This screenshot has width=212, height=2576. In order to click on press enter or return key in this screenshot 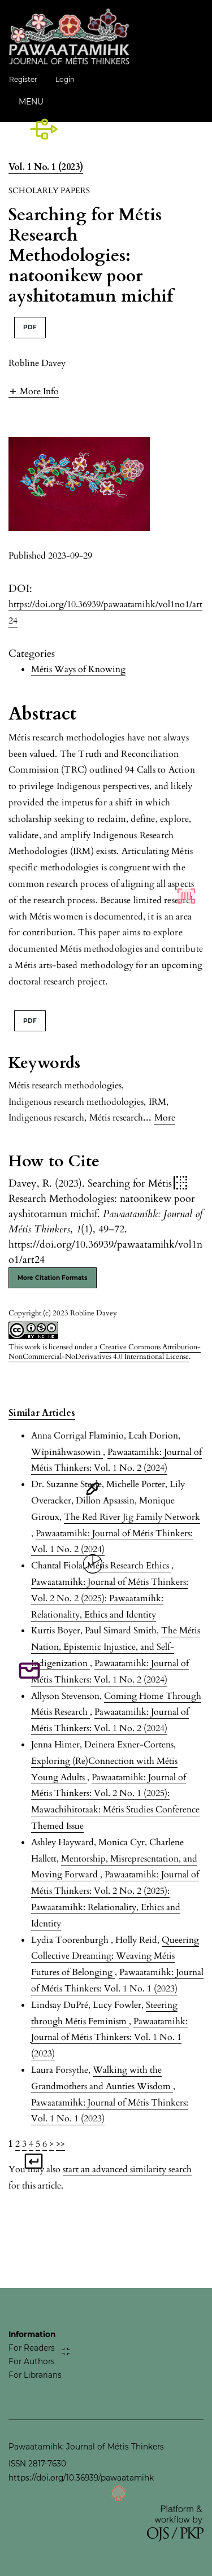, I will do `click(33, 2161)`.